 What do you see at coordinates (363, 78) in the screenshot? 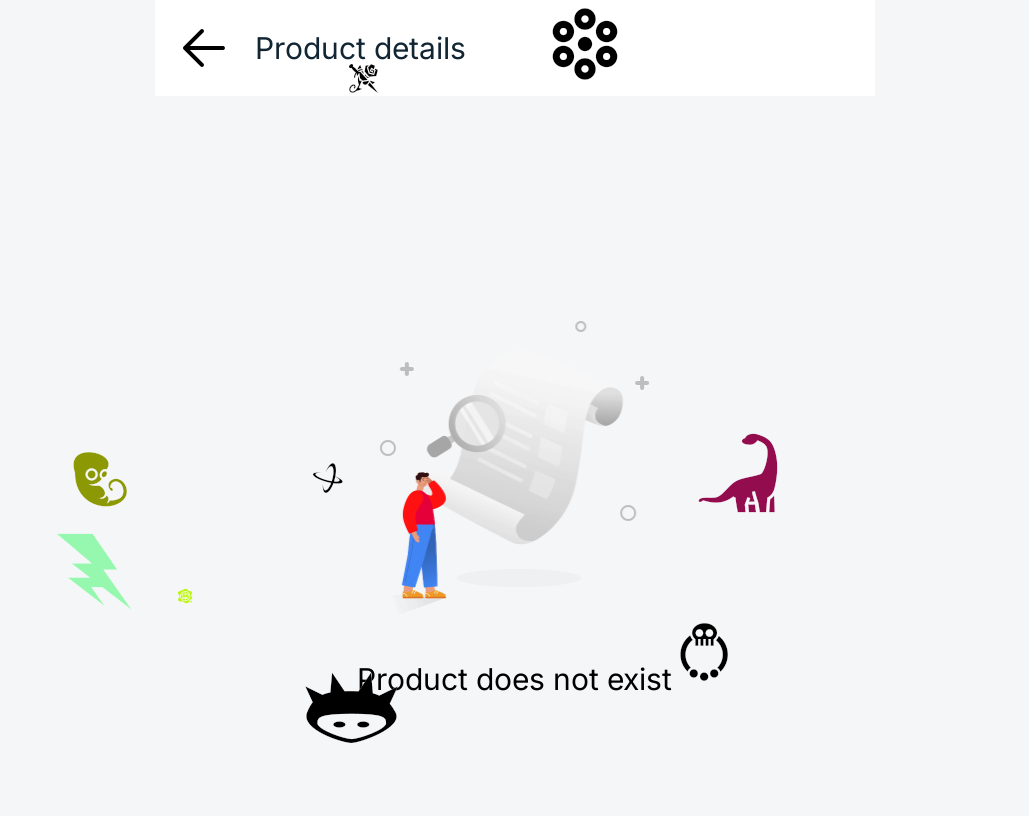
I see `select rogue or assassin character class` at bounding box center [363, 78].